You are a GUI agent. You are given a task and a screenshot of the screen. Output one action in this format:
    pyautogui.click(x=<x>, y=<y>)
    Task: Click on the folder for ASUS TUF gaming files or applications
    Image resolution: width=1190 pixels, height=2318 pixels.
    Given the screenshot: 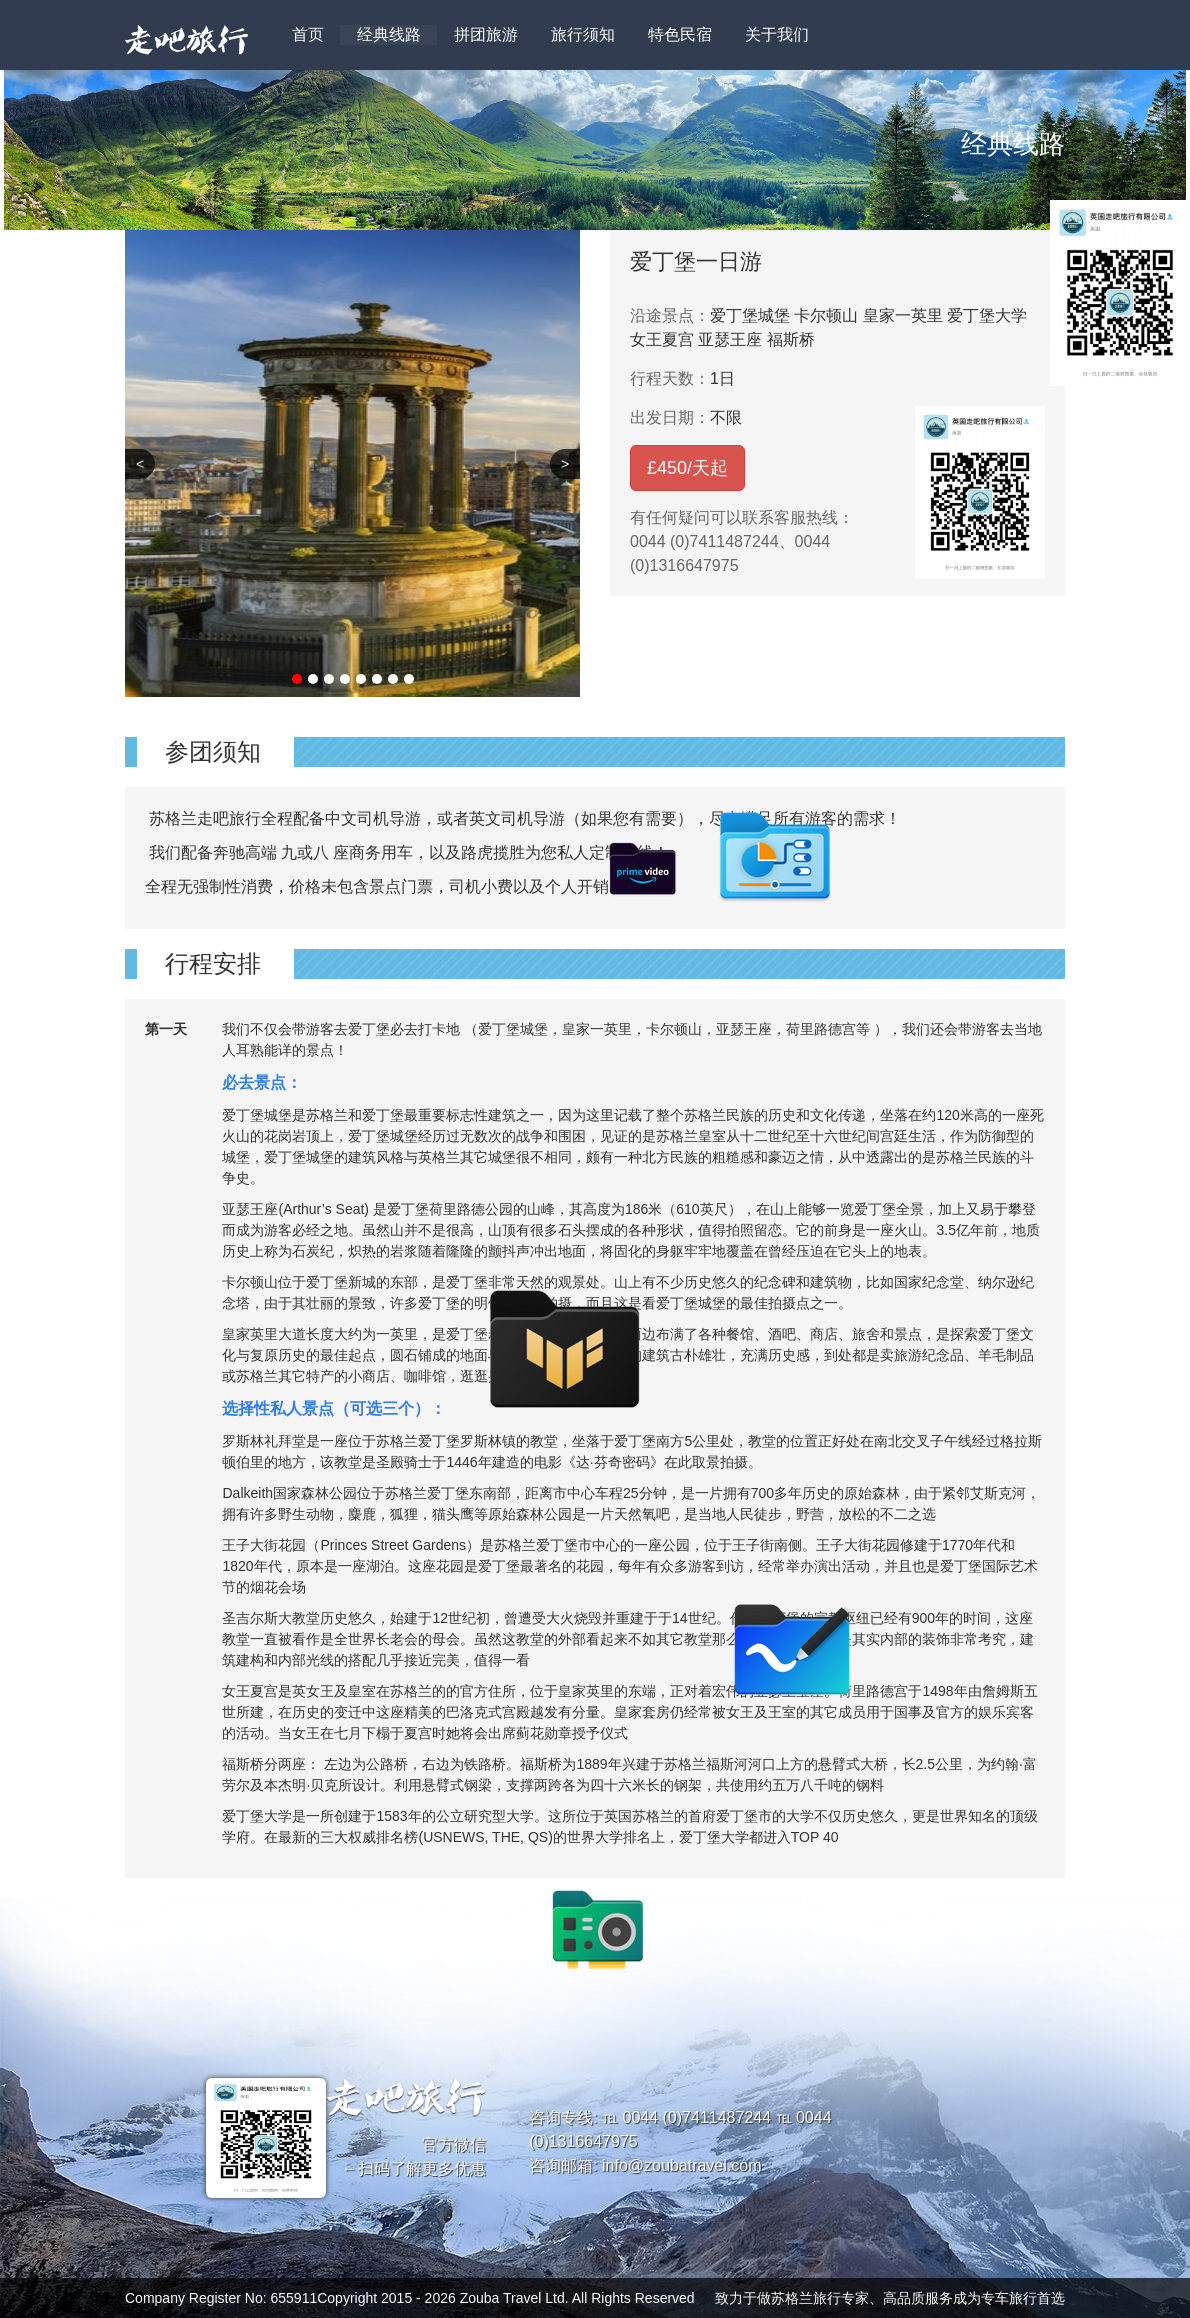 What is the action you would take?
    pyautogui.click(x=564, y=1353)
    